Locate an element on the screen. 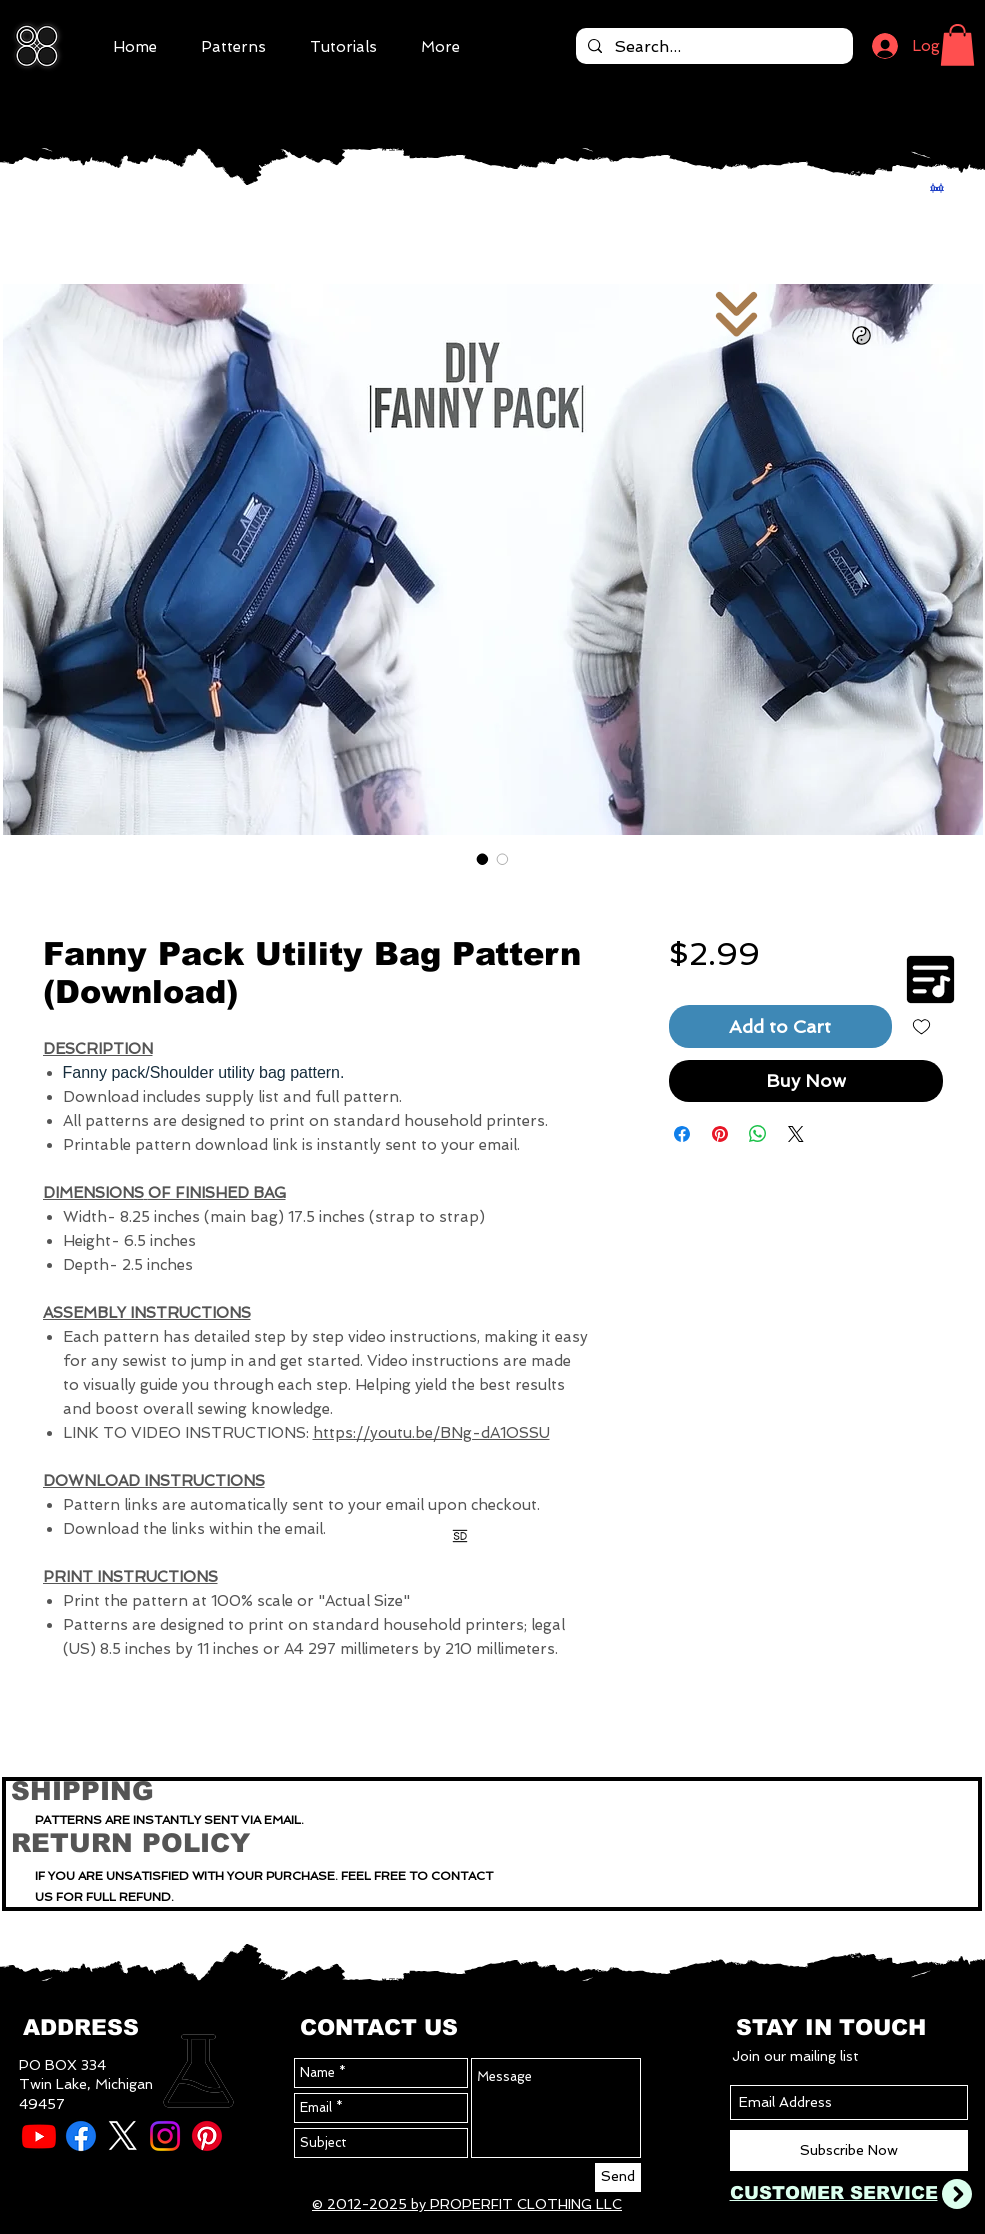 Image resolution: width=985 pixels, height=2234 pixels. view your music playlist is located at coordinates (930, 979).